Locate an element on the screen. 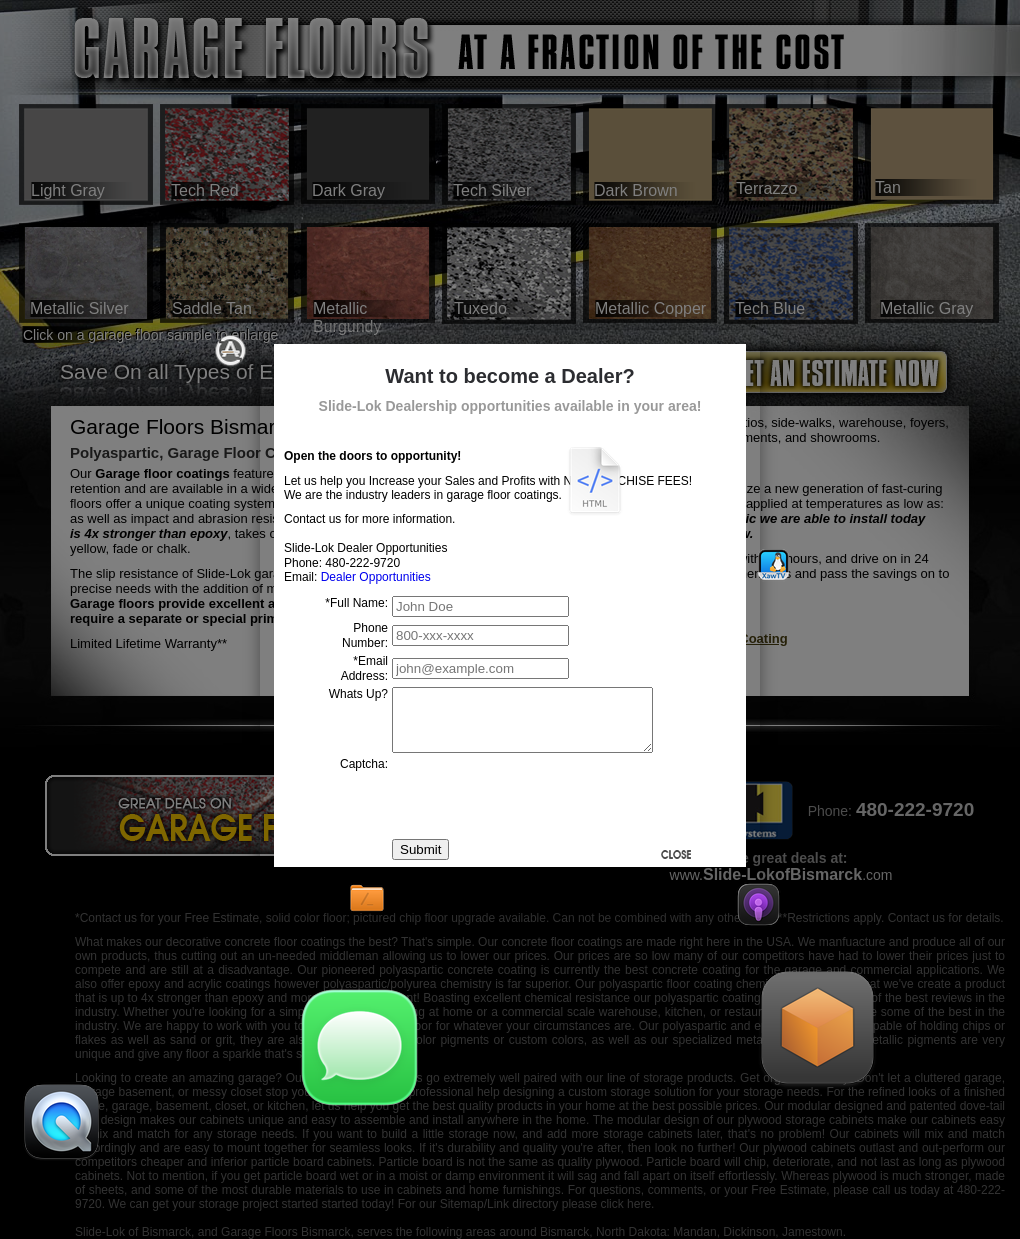 This screenshot has width=1020, height=1239. an HTML document or webpage file is located at coordinates (595, 481).